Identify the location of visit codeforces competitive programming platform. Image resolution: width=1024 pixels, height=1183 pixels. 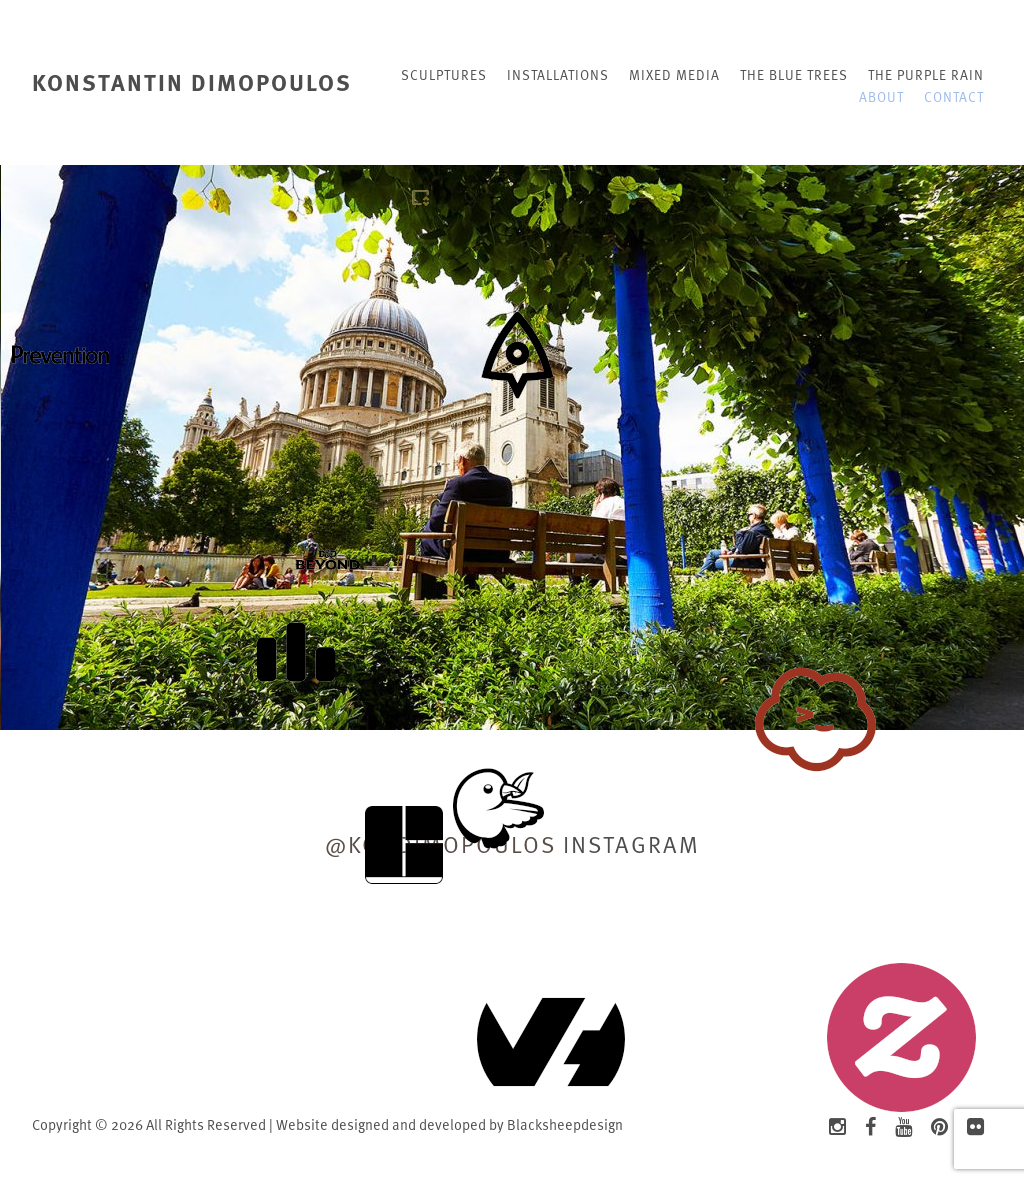
(296, 652).